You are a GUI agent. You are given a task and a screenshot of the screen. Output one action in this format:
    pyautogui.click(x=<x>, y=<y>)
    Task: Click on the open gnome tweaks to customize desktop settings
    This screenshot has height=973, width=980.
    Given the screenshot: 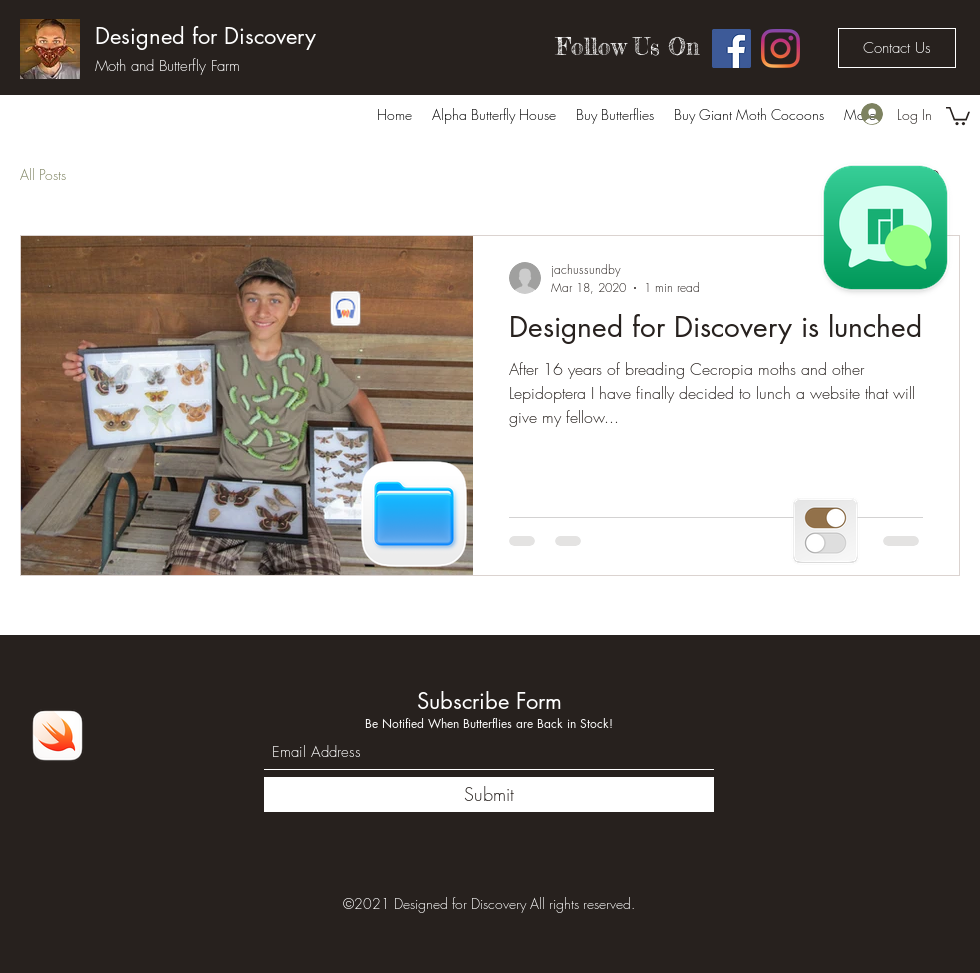 What is the action you would take?
    pyautogui.click(x=825, y=530)
    